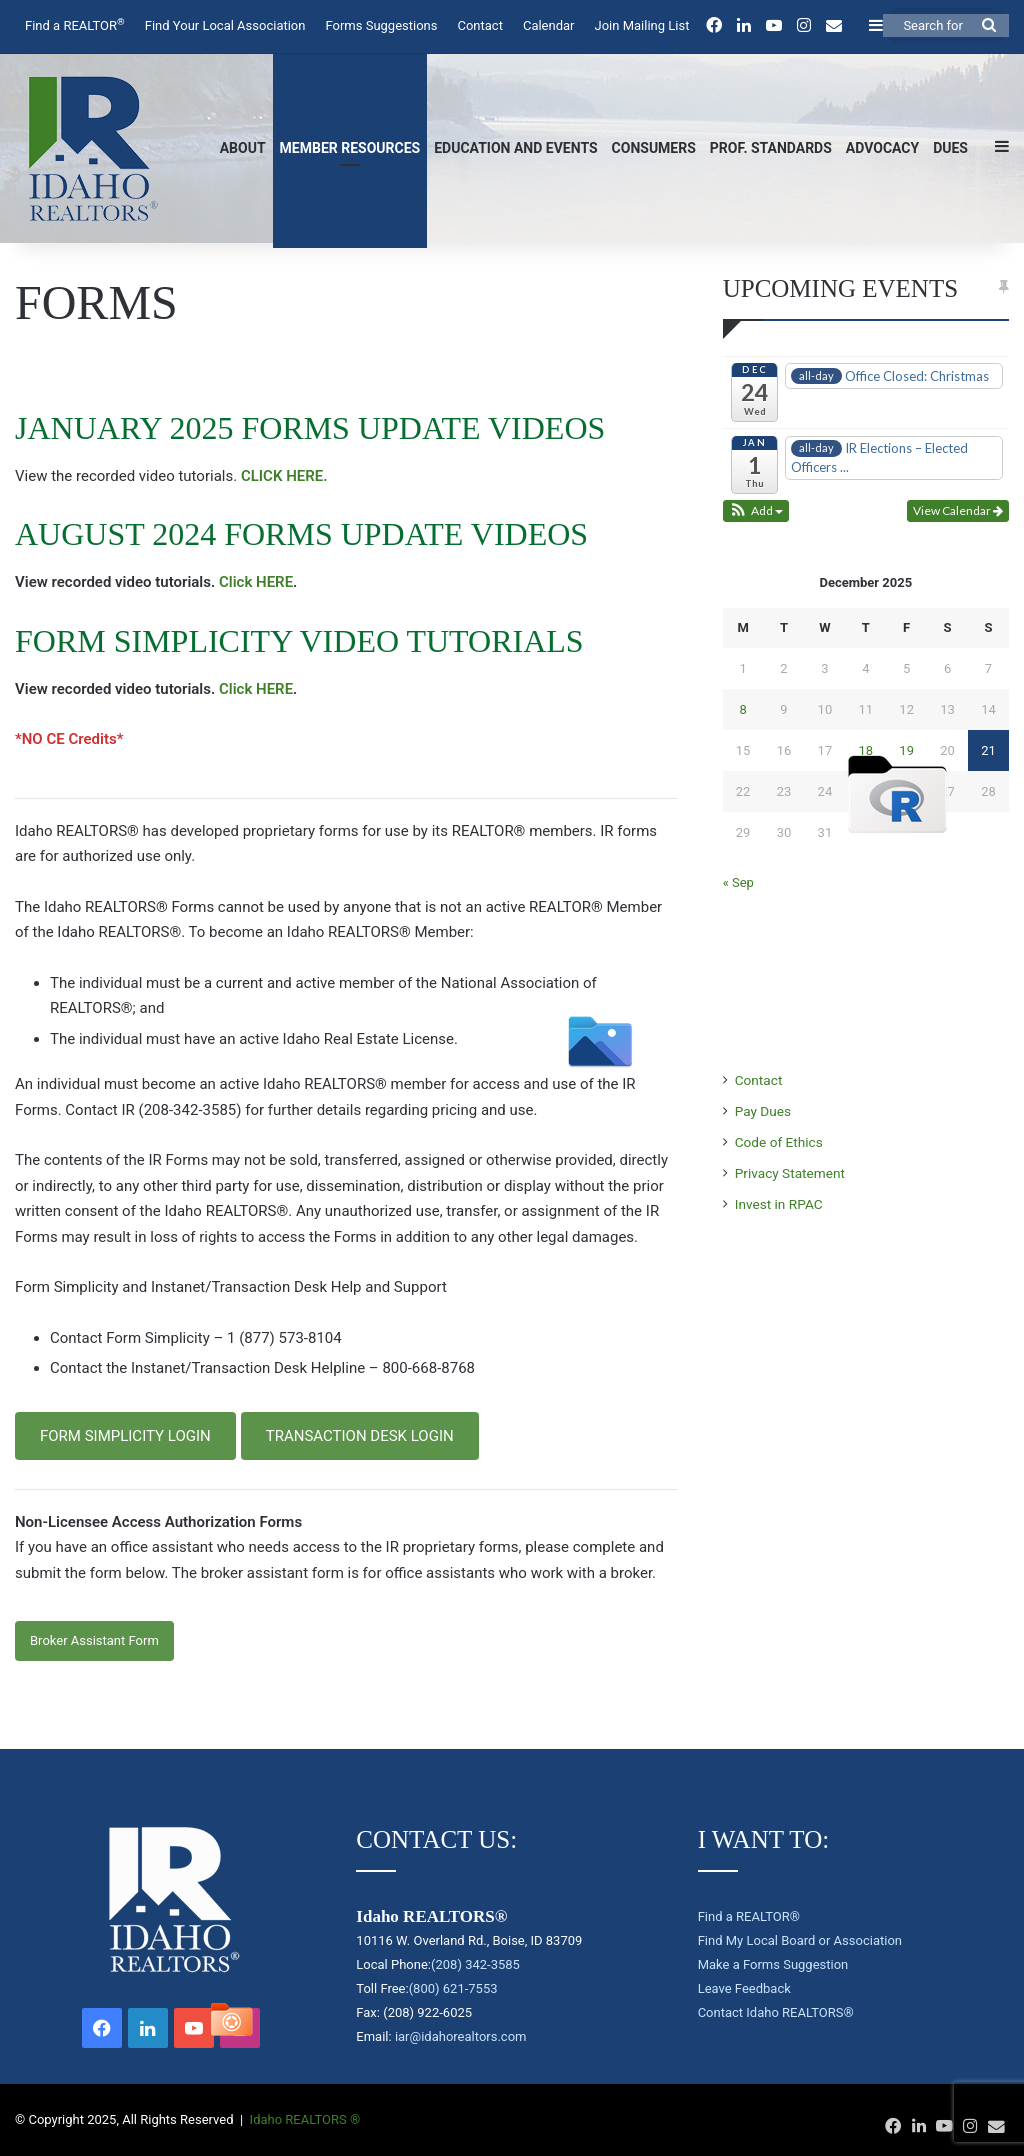  Describe the element at coordinates (231, 2020) in the screenshot. I see `open corona sdk project folder` at that location.